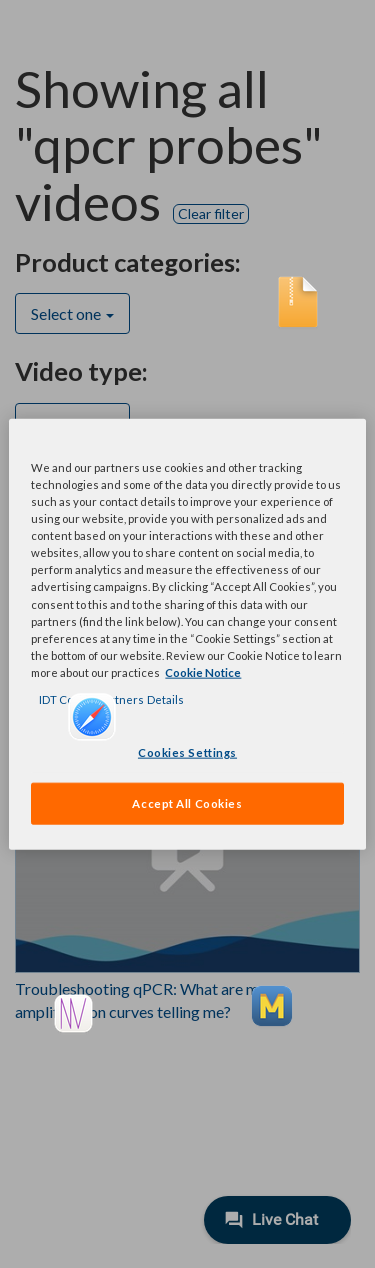 This screenshot has height=1268, width=375. Describe the element at coordinates (298, 303) in the screenshot. I see `a compressed zip file` at that location.